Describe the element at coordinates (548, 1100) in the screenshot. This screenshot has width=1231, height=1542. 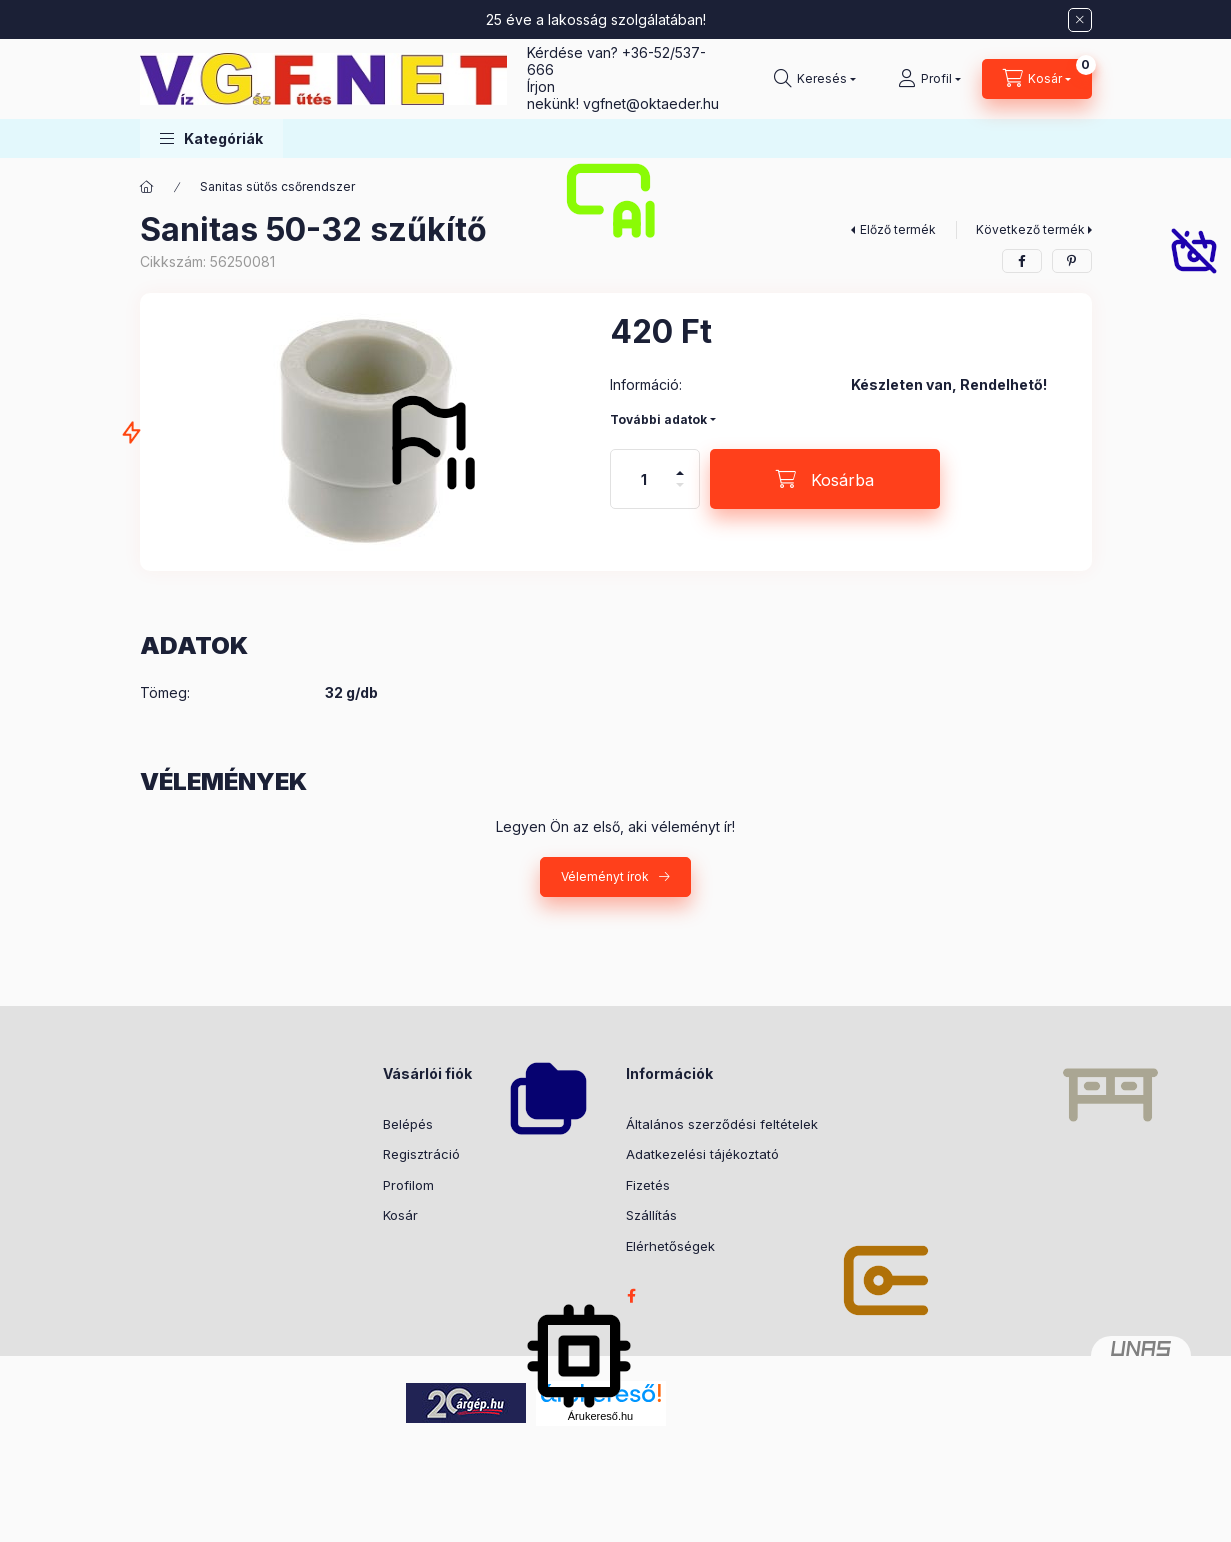
I see `browse all folders` at that location.